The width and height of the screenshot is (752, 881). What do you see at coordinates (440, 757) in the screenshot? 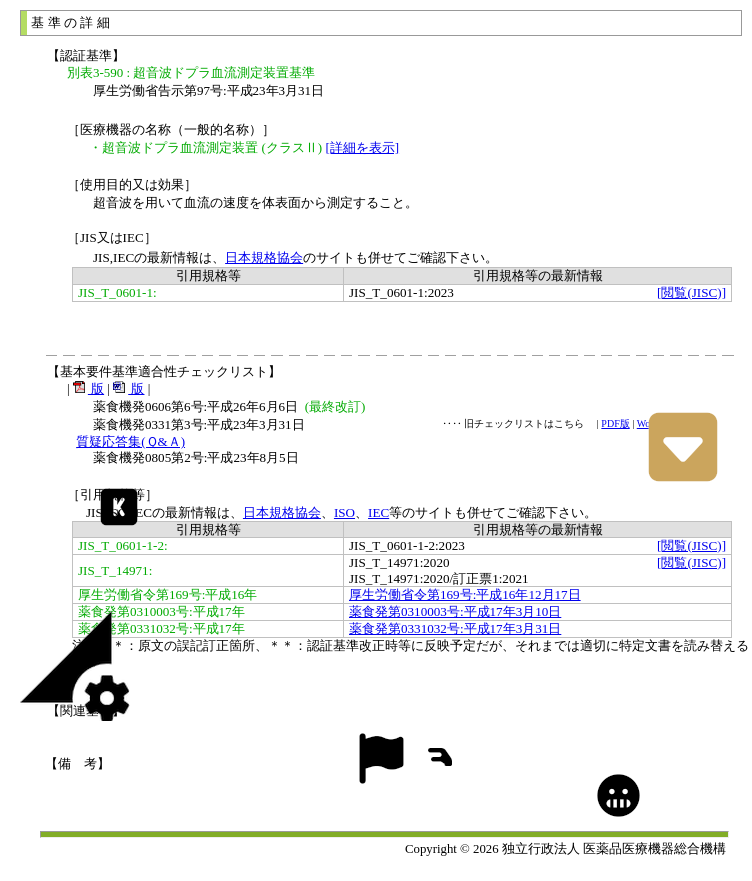
I see `lizard gesture for rock-paper-scissors-lizard-spock game` at bounding box center [440, 757].